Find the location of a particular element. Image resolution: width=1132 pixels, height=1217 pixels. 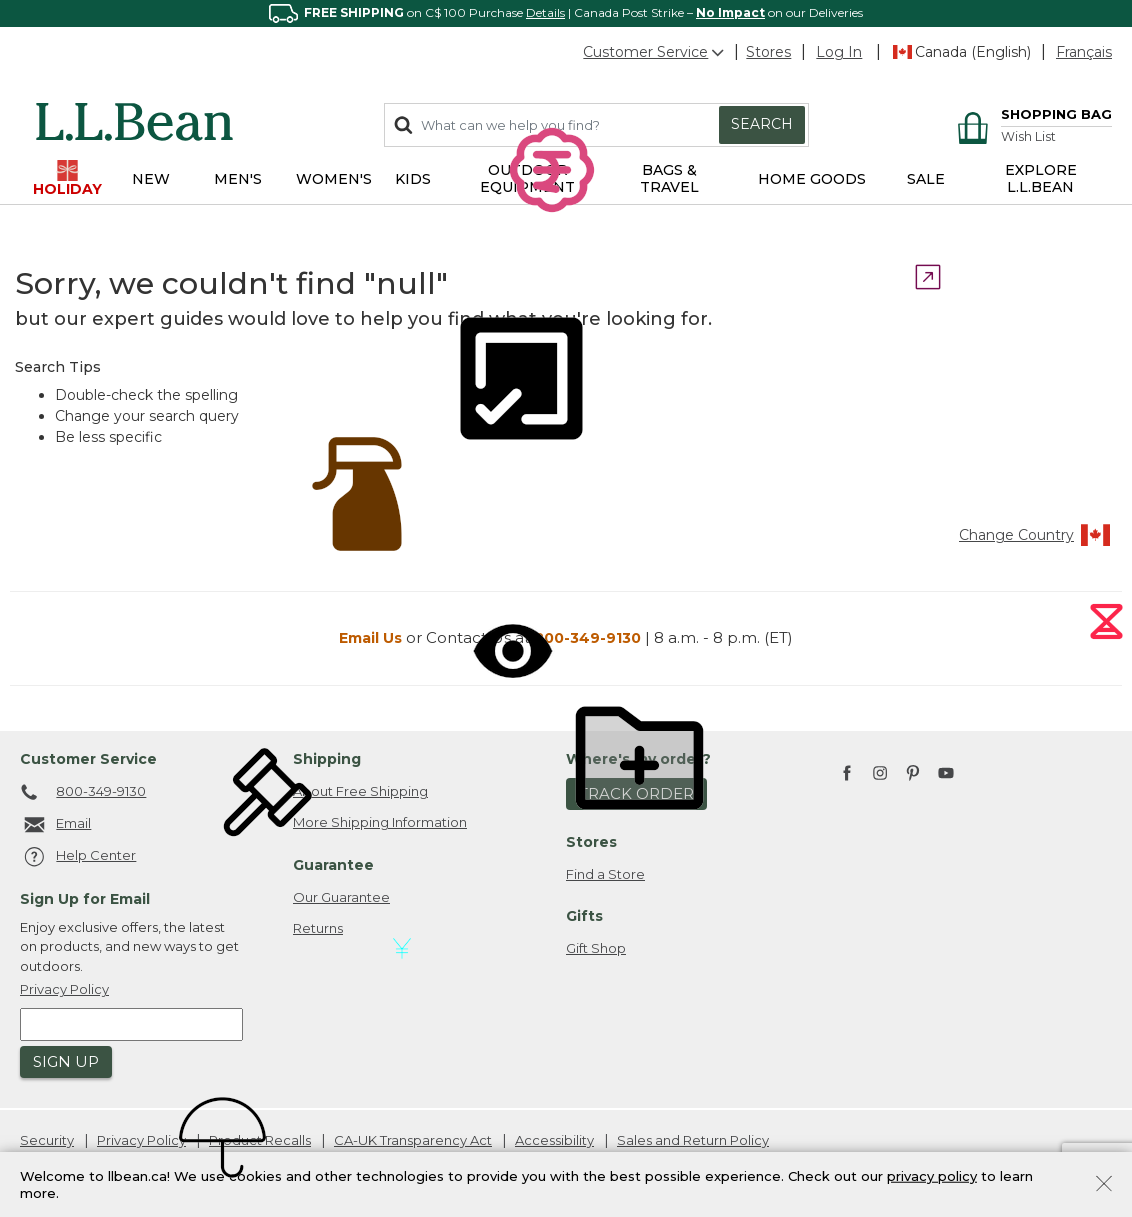

open link in new window is located at coordinates (928, 277).